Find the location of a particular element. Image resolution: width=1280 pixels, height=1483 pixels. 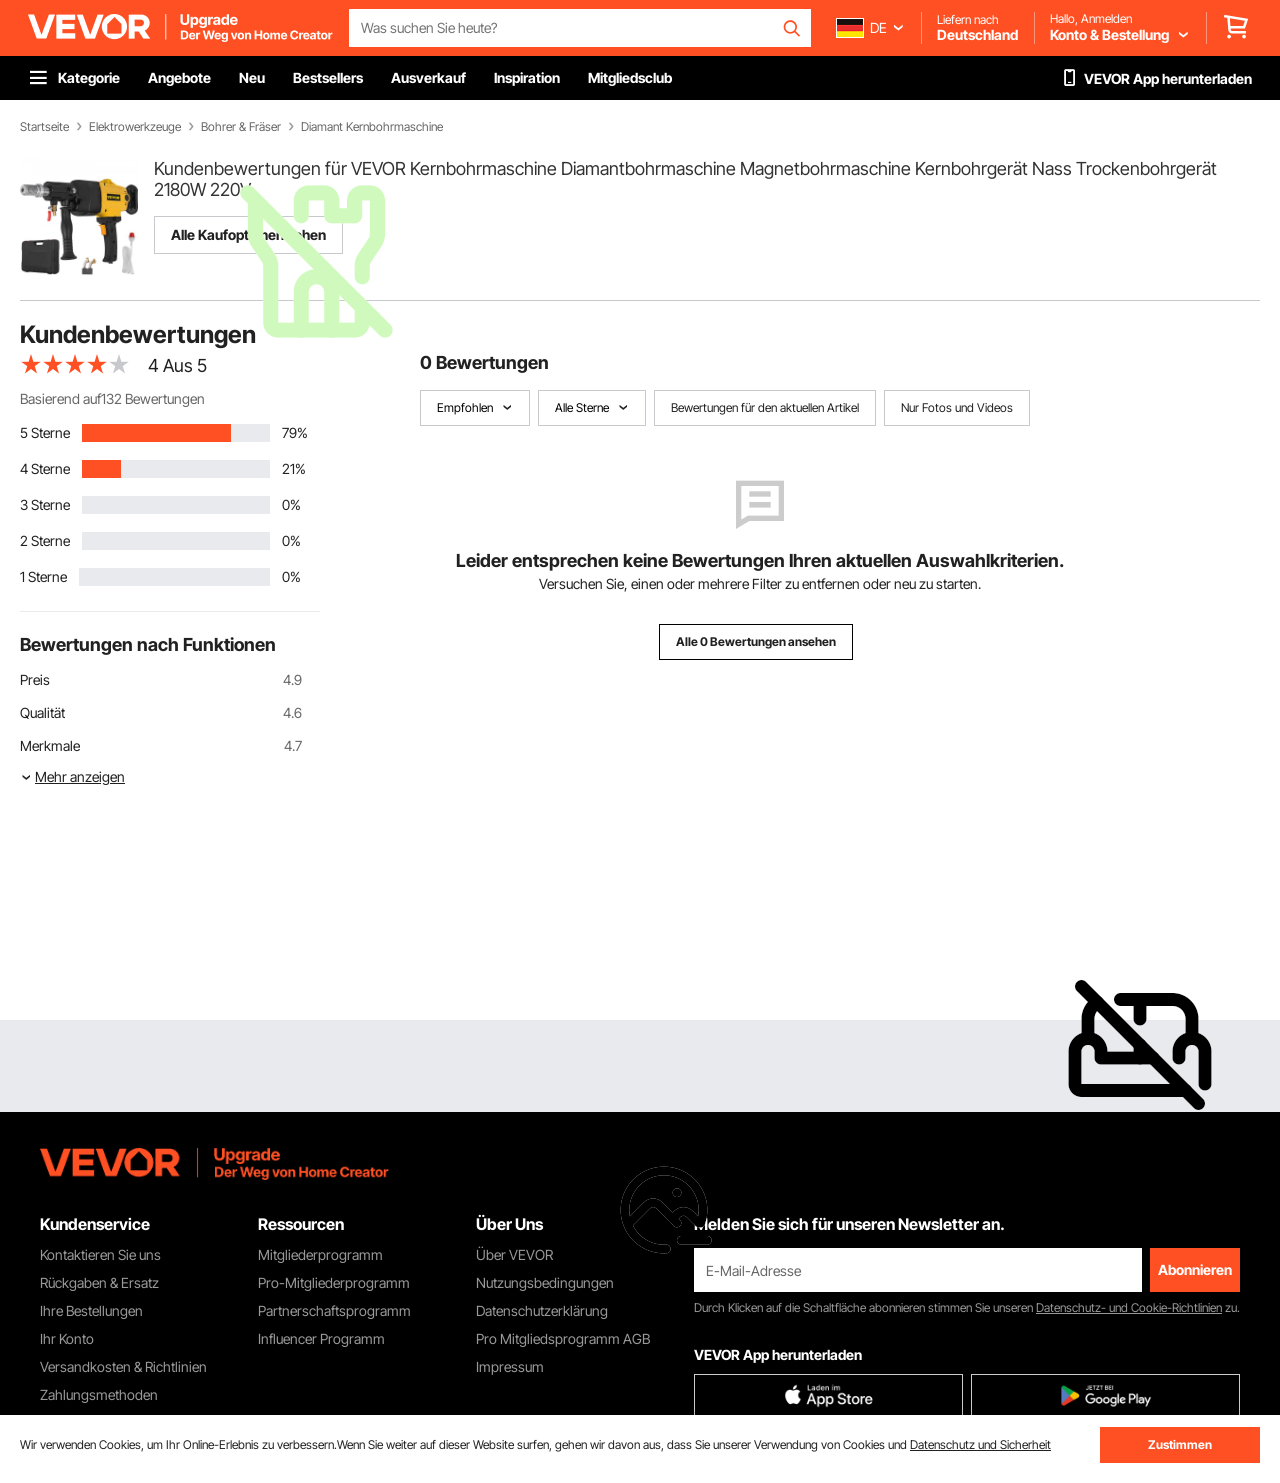

remove a photo from your collection is located at coordinates (664, 1210).